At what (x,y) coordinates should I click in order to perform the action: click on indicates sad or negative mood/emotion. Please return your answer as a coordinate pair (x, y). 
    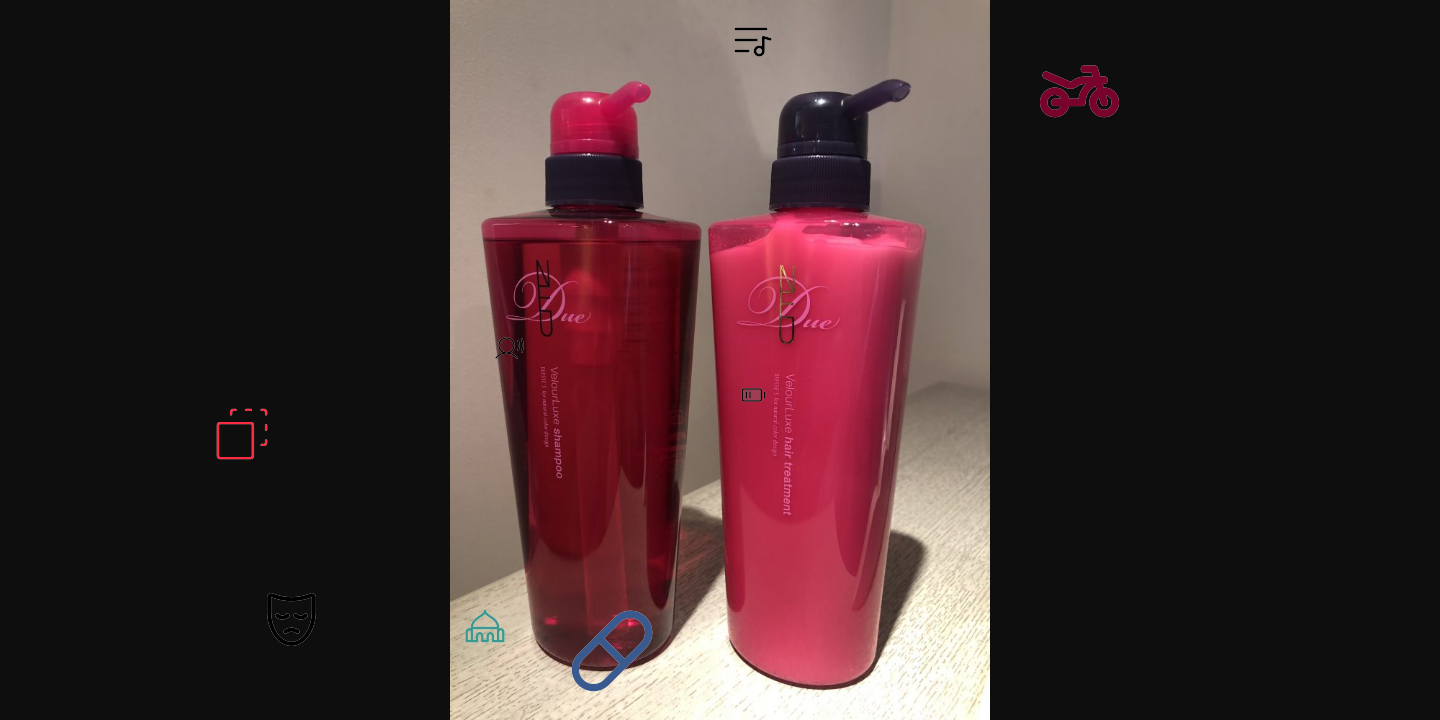
    Looking at the image, I should click on (291, 617).